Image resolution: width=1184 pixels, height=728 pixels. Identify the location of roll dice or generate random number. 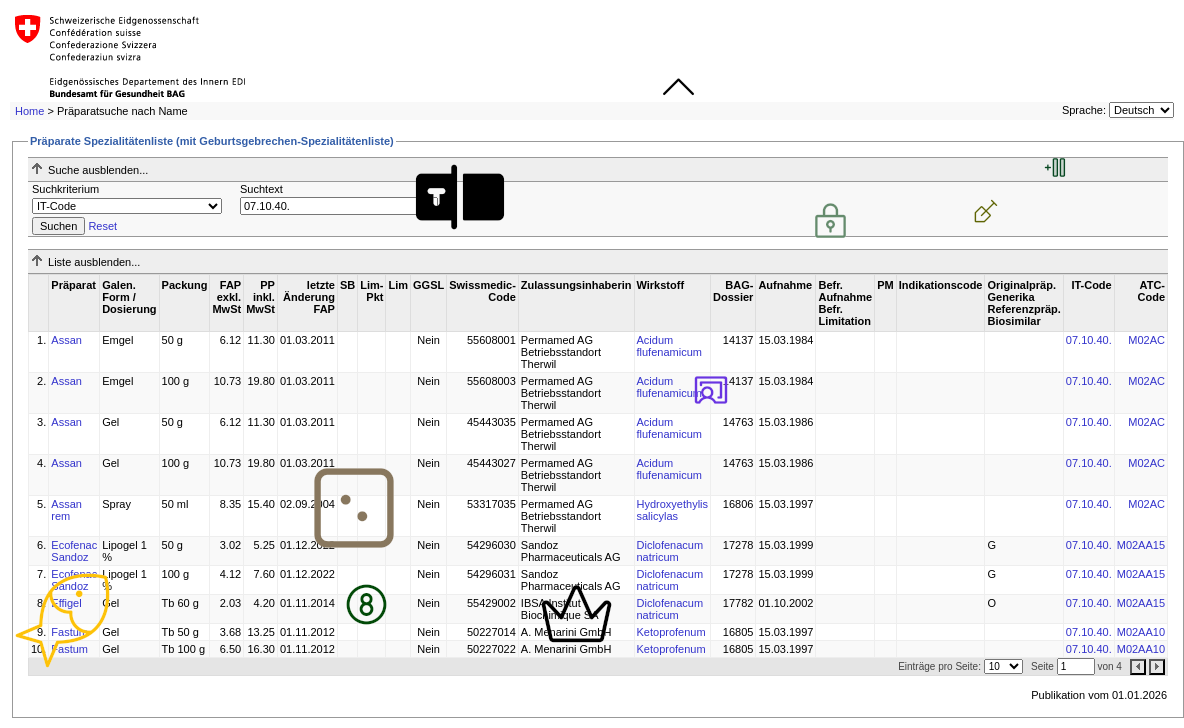
(354, 508).